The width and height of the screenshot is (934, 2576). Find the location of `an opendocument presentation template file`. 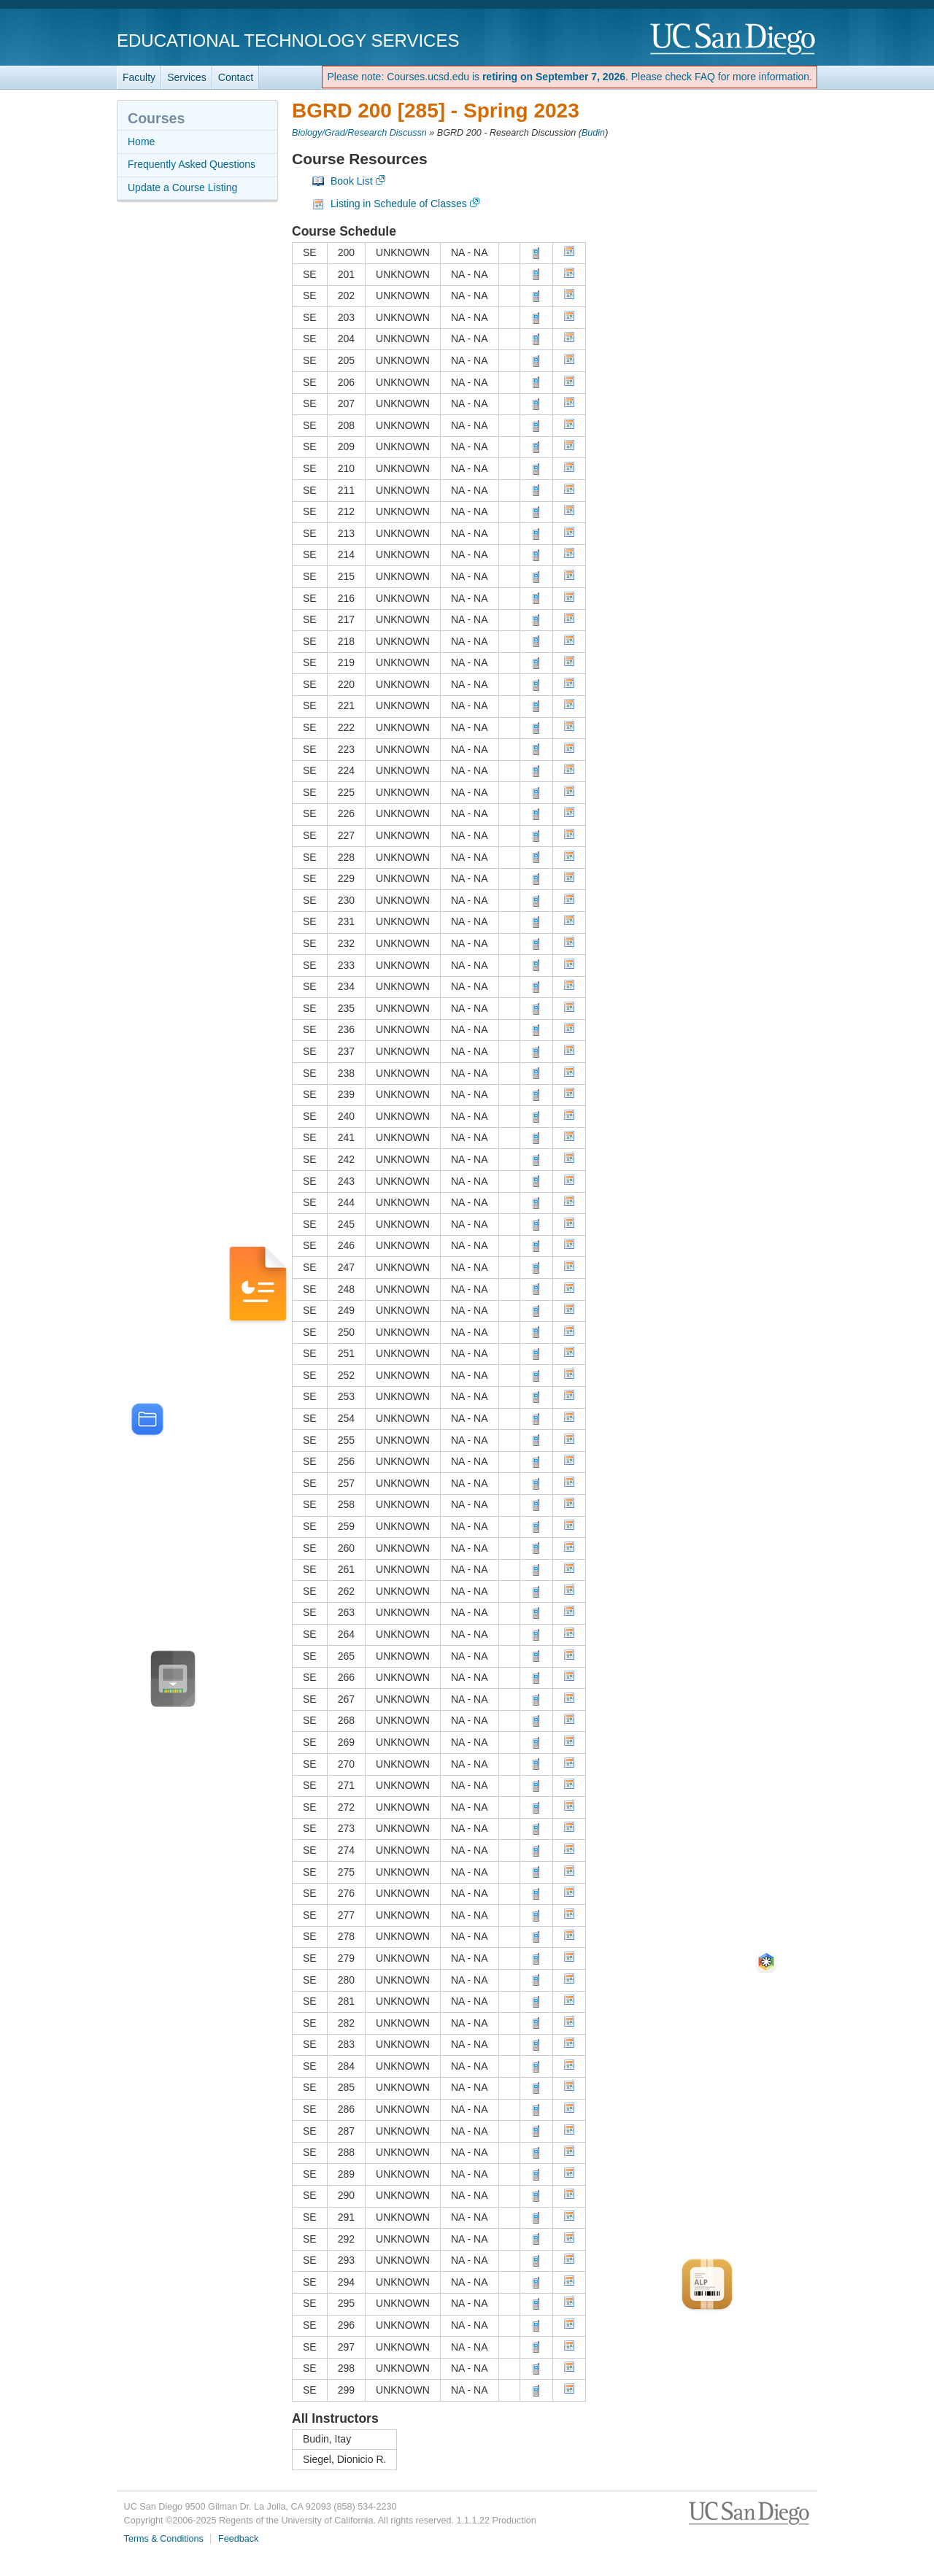

an opendocument presentation template file is located at coordinates (258, 1285).